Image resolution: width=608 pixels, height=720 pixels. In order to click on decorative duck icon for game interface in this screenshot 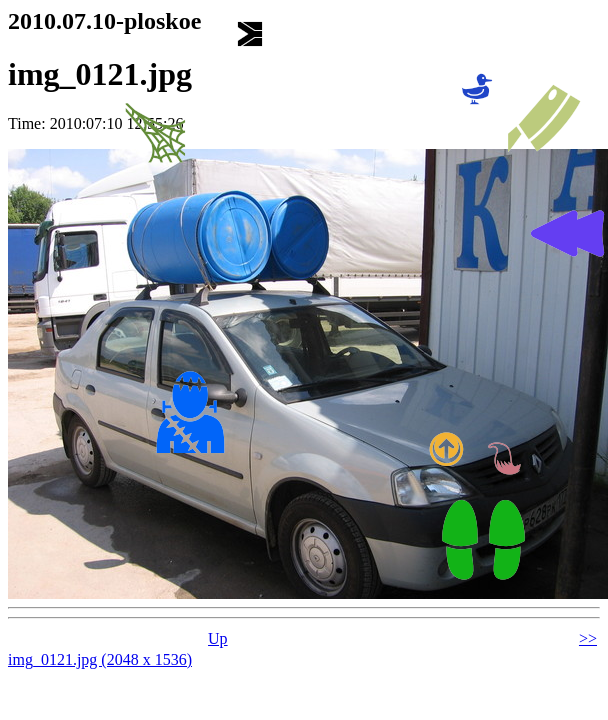, I will do `click(477, 89)`.